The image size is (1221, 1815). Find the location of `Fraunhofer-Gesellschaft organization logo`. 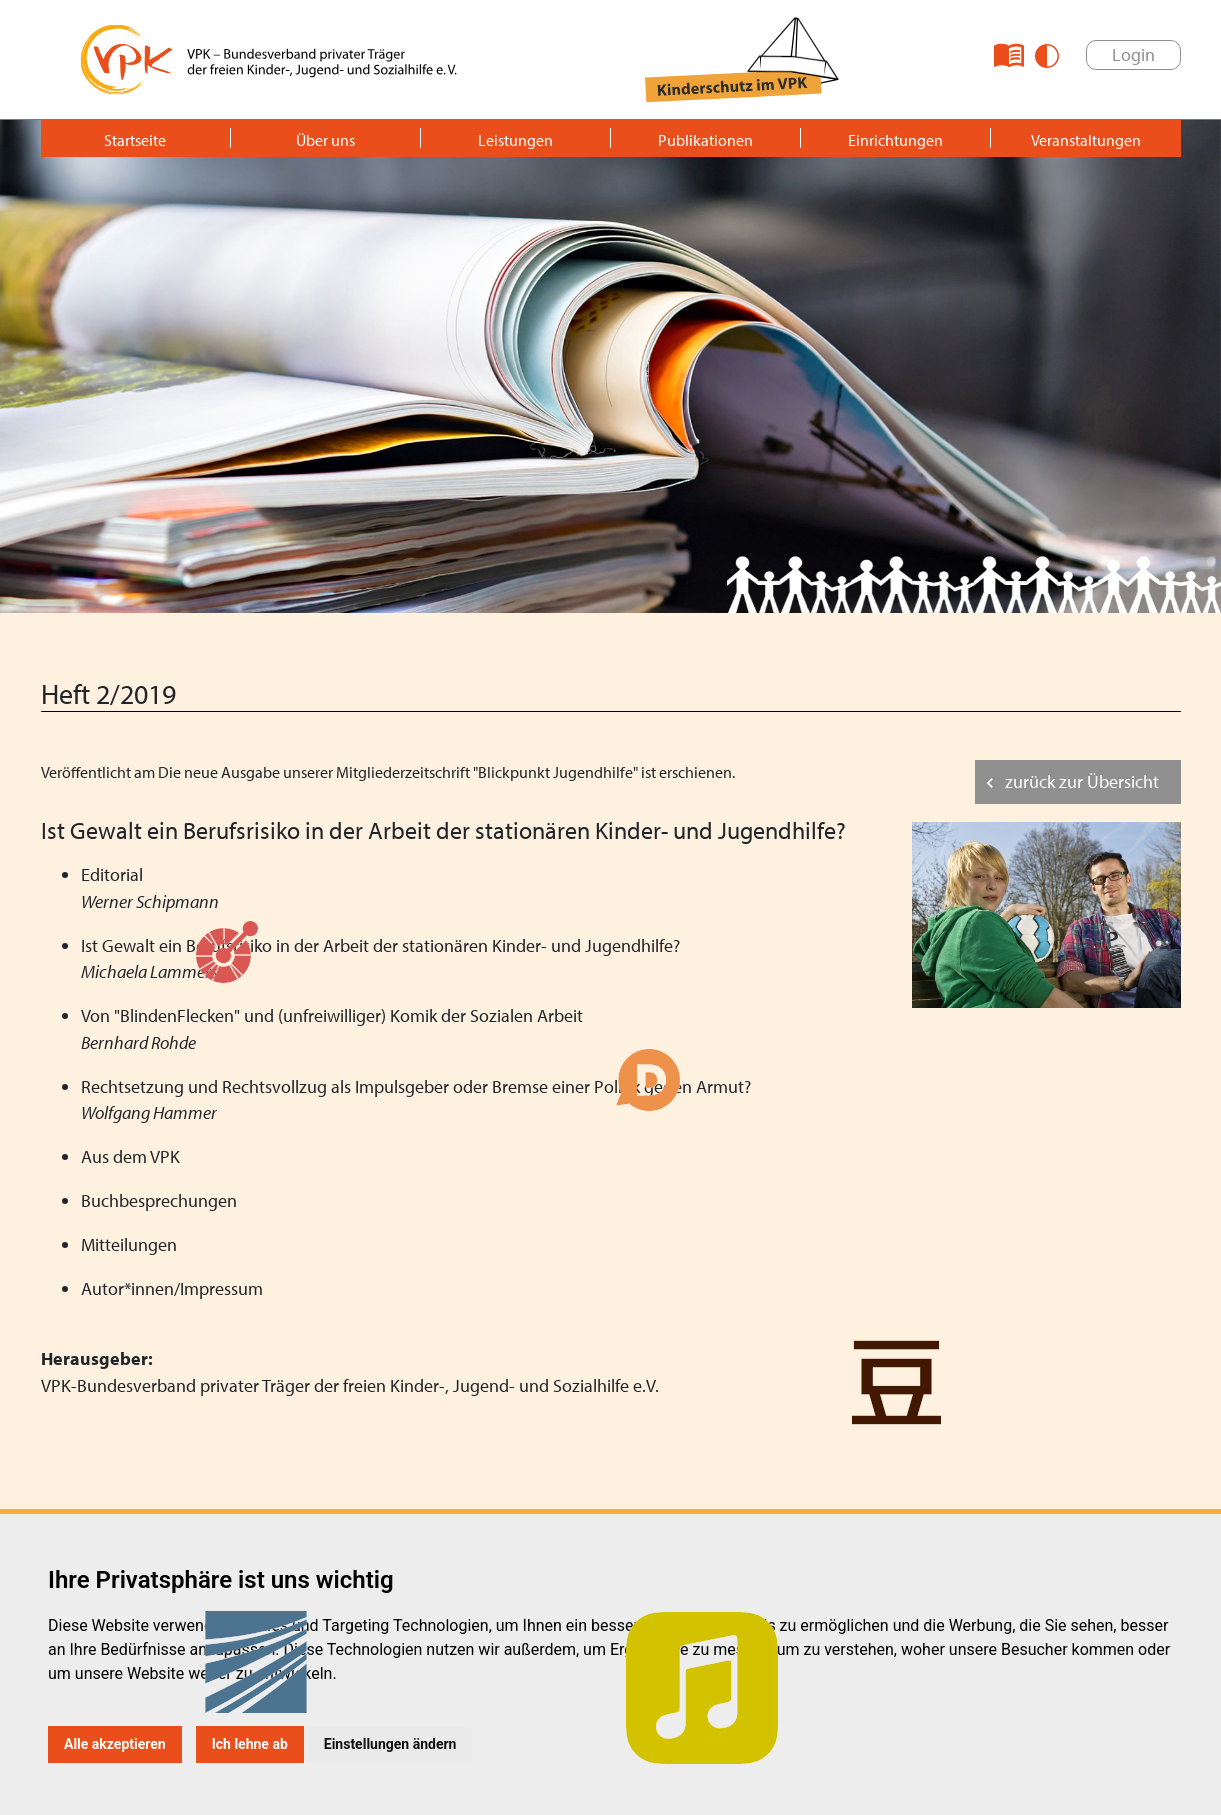

Fraunhofer-Gesellschaft organization logo is located at coordinates (256, 1662).